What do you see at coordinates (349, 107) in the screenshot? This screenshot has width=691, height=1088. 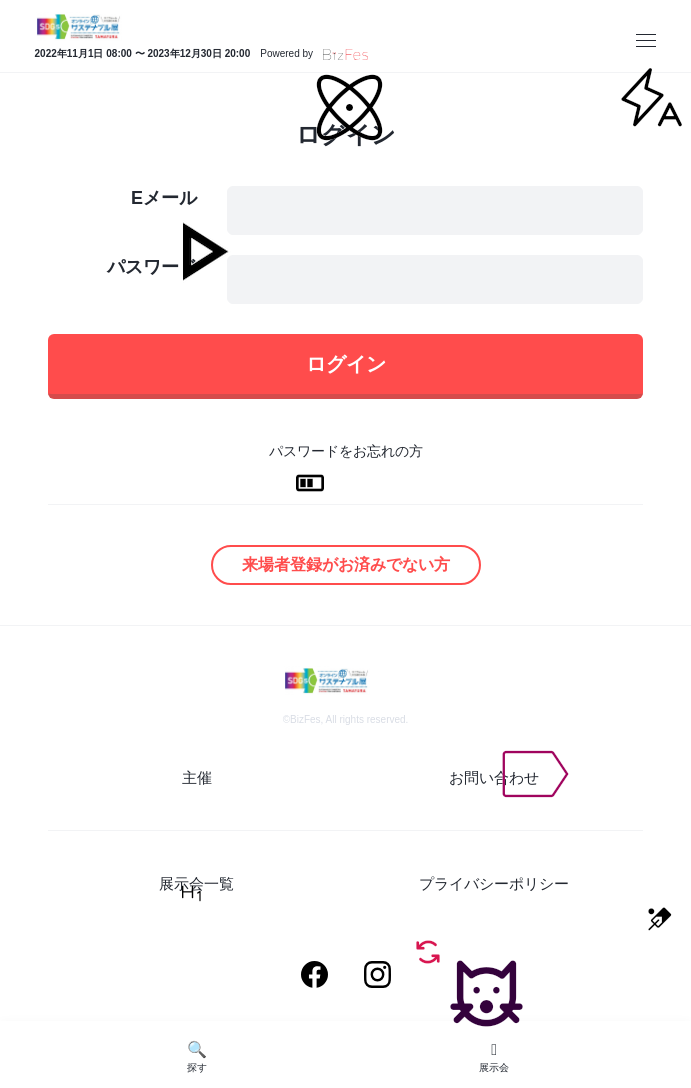 I see `access science or chemistry features` at bounding box center [349, 107].